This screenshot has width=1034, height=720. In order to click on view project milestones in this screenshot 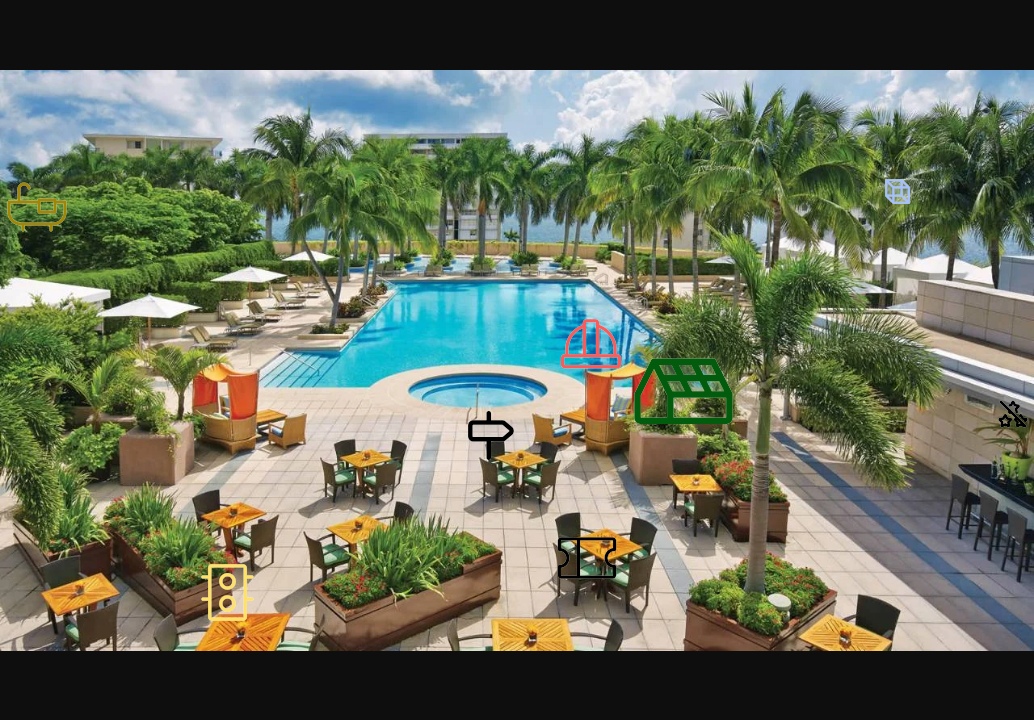, I will do `click(489, 435)`.